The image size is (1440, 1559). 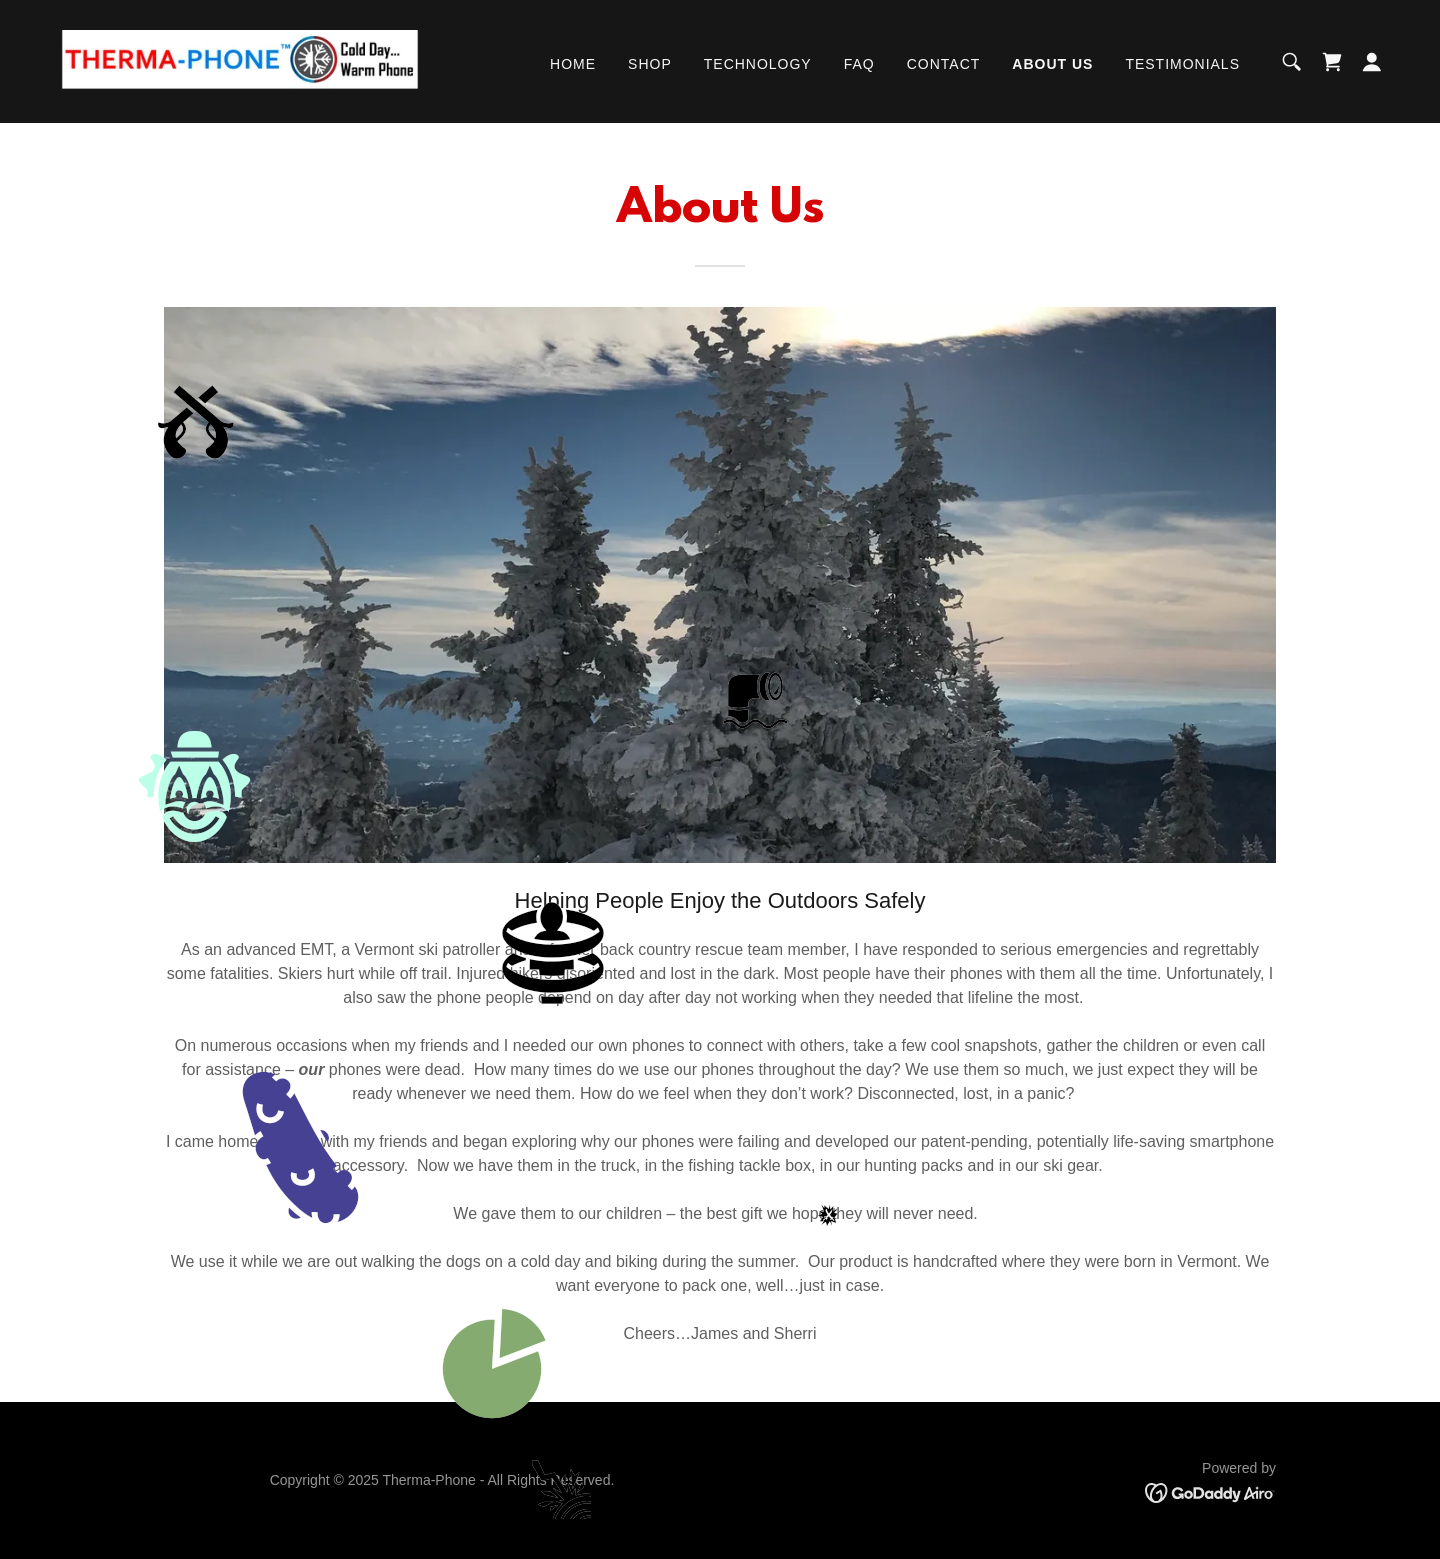 I want to click on crossed swords clash or combat action, so click(x=828, y=1215).